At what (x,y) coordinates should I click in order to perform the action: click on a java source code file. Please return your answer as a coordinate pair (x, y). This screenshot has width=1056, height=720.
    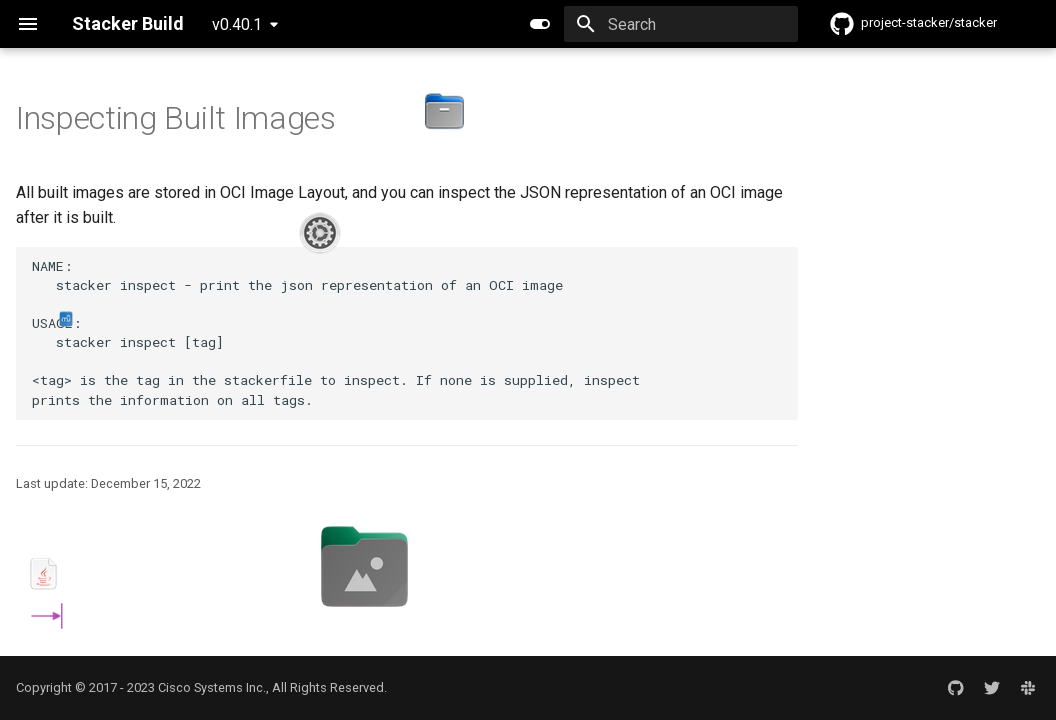
    Looking at the image, I should click on (43, 573).